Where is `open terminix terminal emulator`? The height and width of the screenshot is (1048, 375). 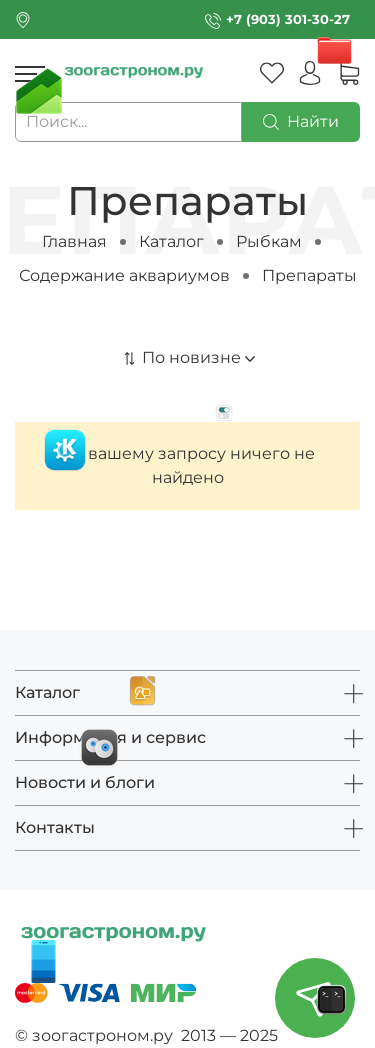 open terminix terminal emulator is located at coordinates (331, 999).